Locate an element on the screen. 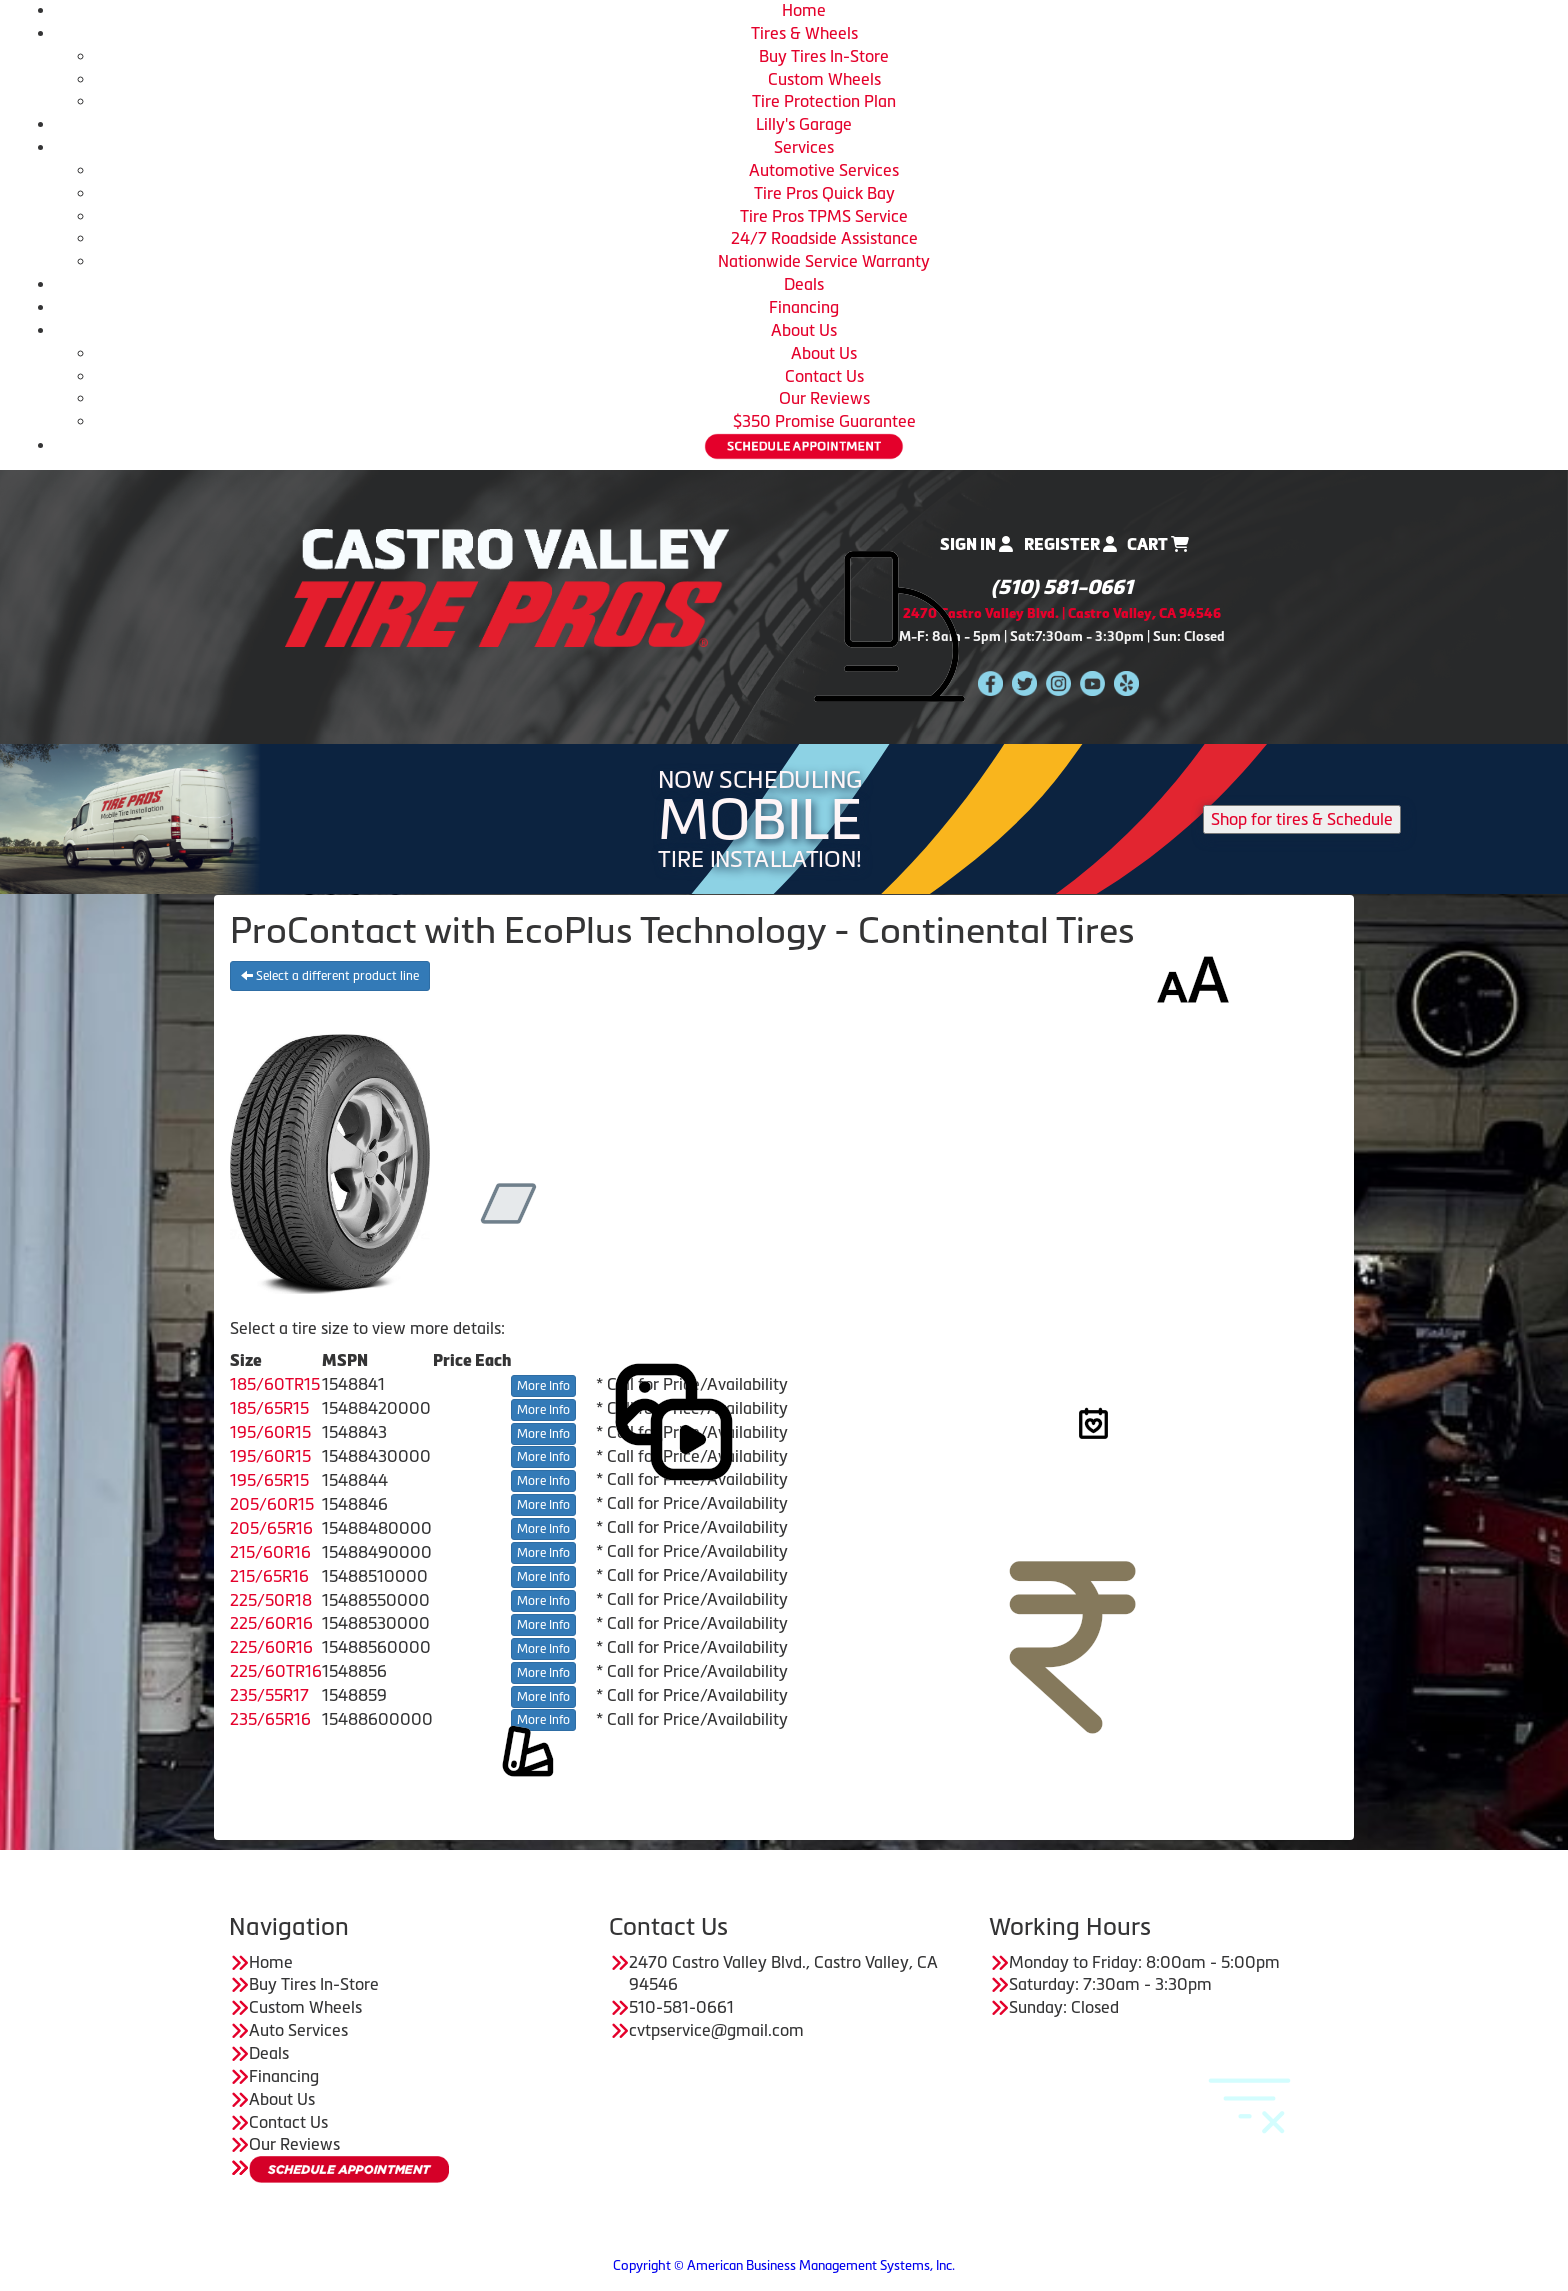 The height and width of the screenshot is (2291, 1568). adjust text size settings is located at coordinates (1193, 977).